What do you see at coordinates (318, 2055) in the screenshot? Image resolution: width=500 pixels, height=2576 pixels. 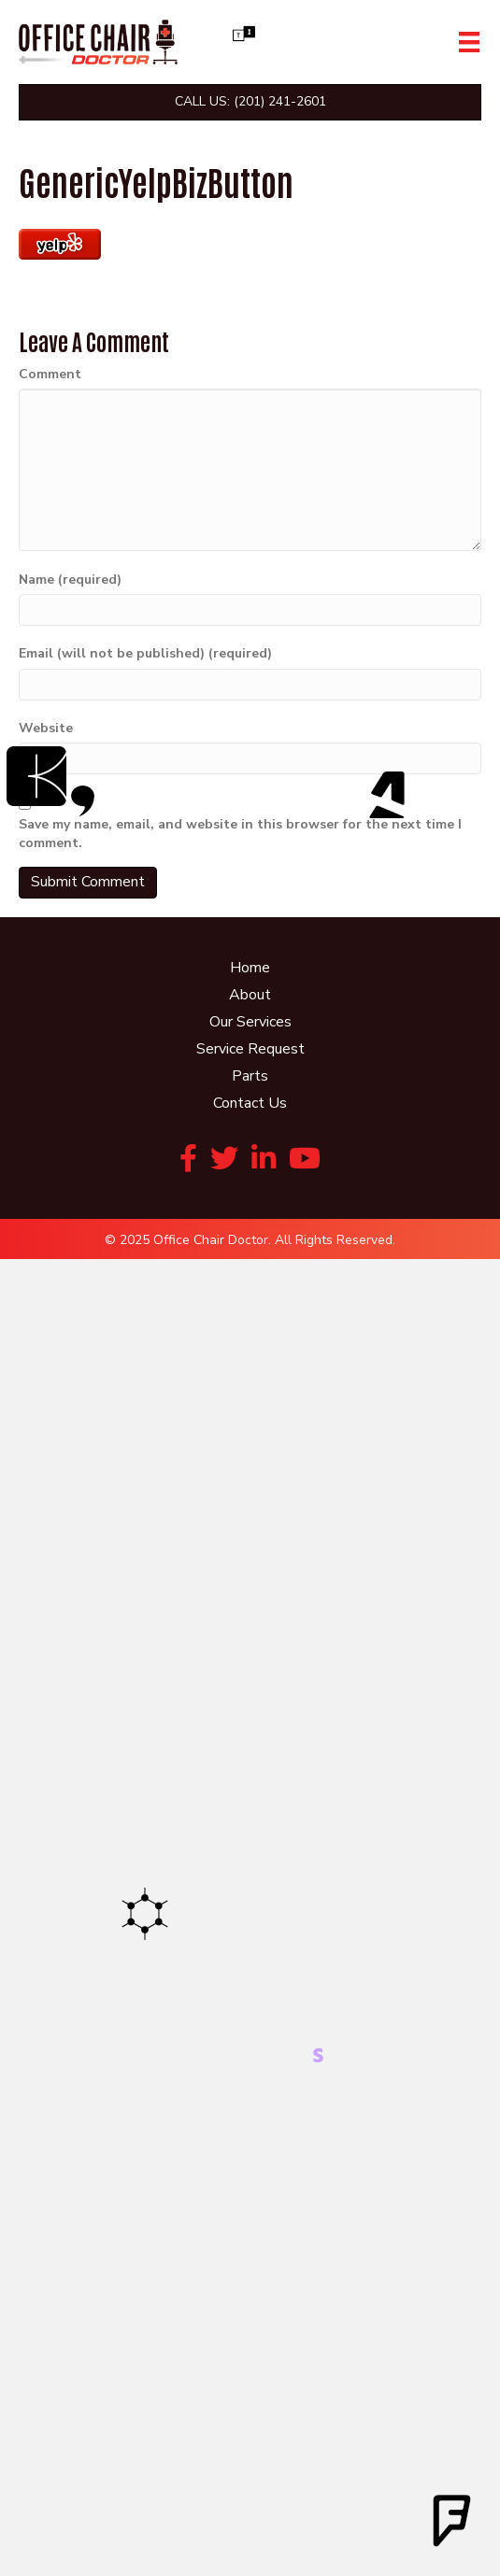 I see `stripe payment integration` at bounding box center [318, 2055].